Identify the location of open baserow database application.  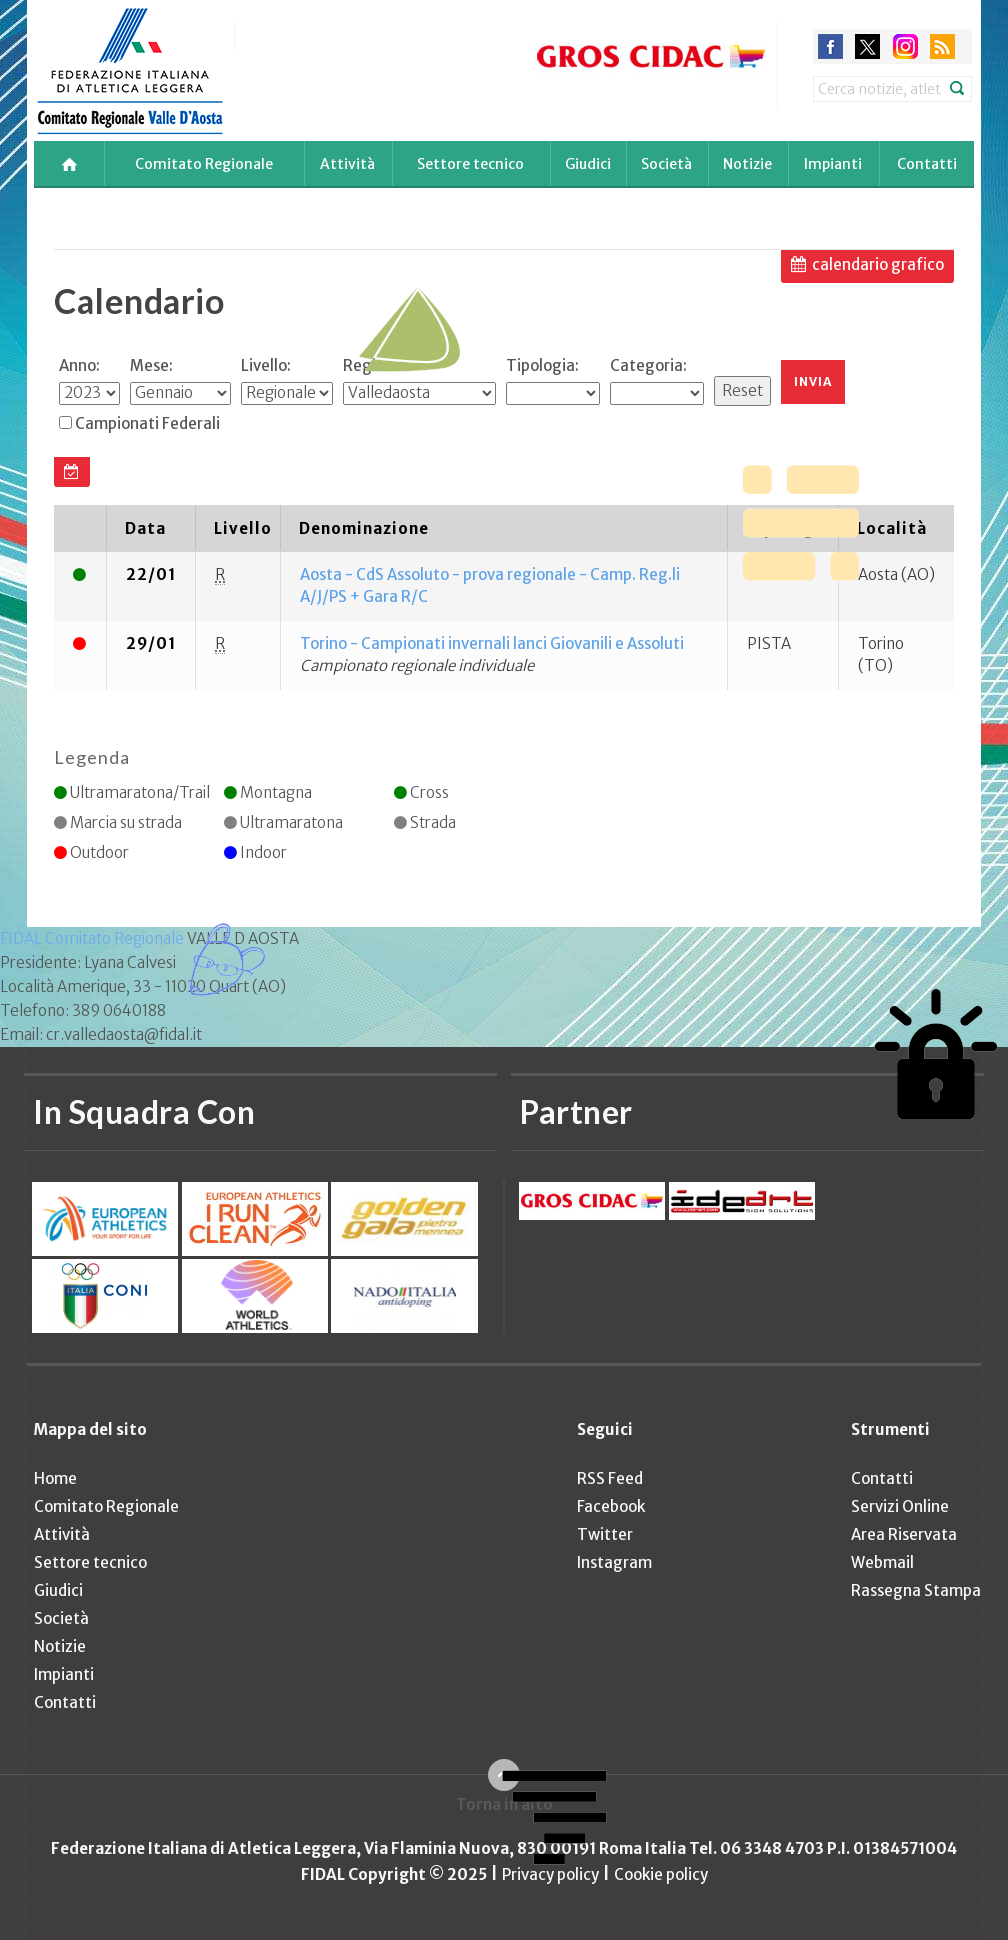
(801, 523).